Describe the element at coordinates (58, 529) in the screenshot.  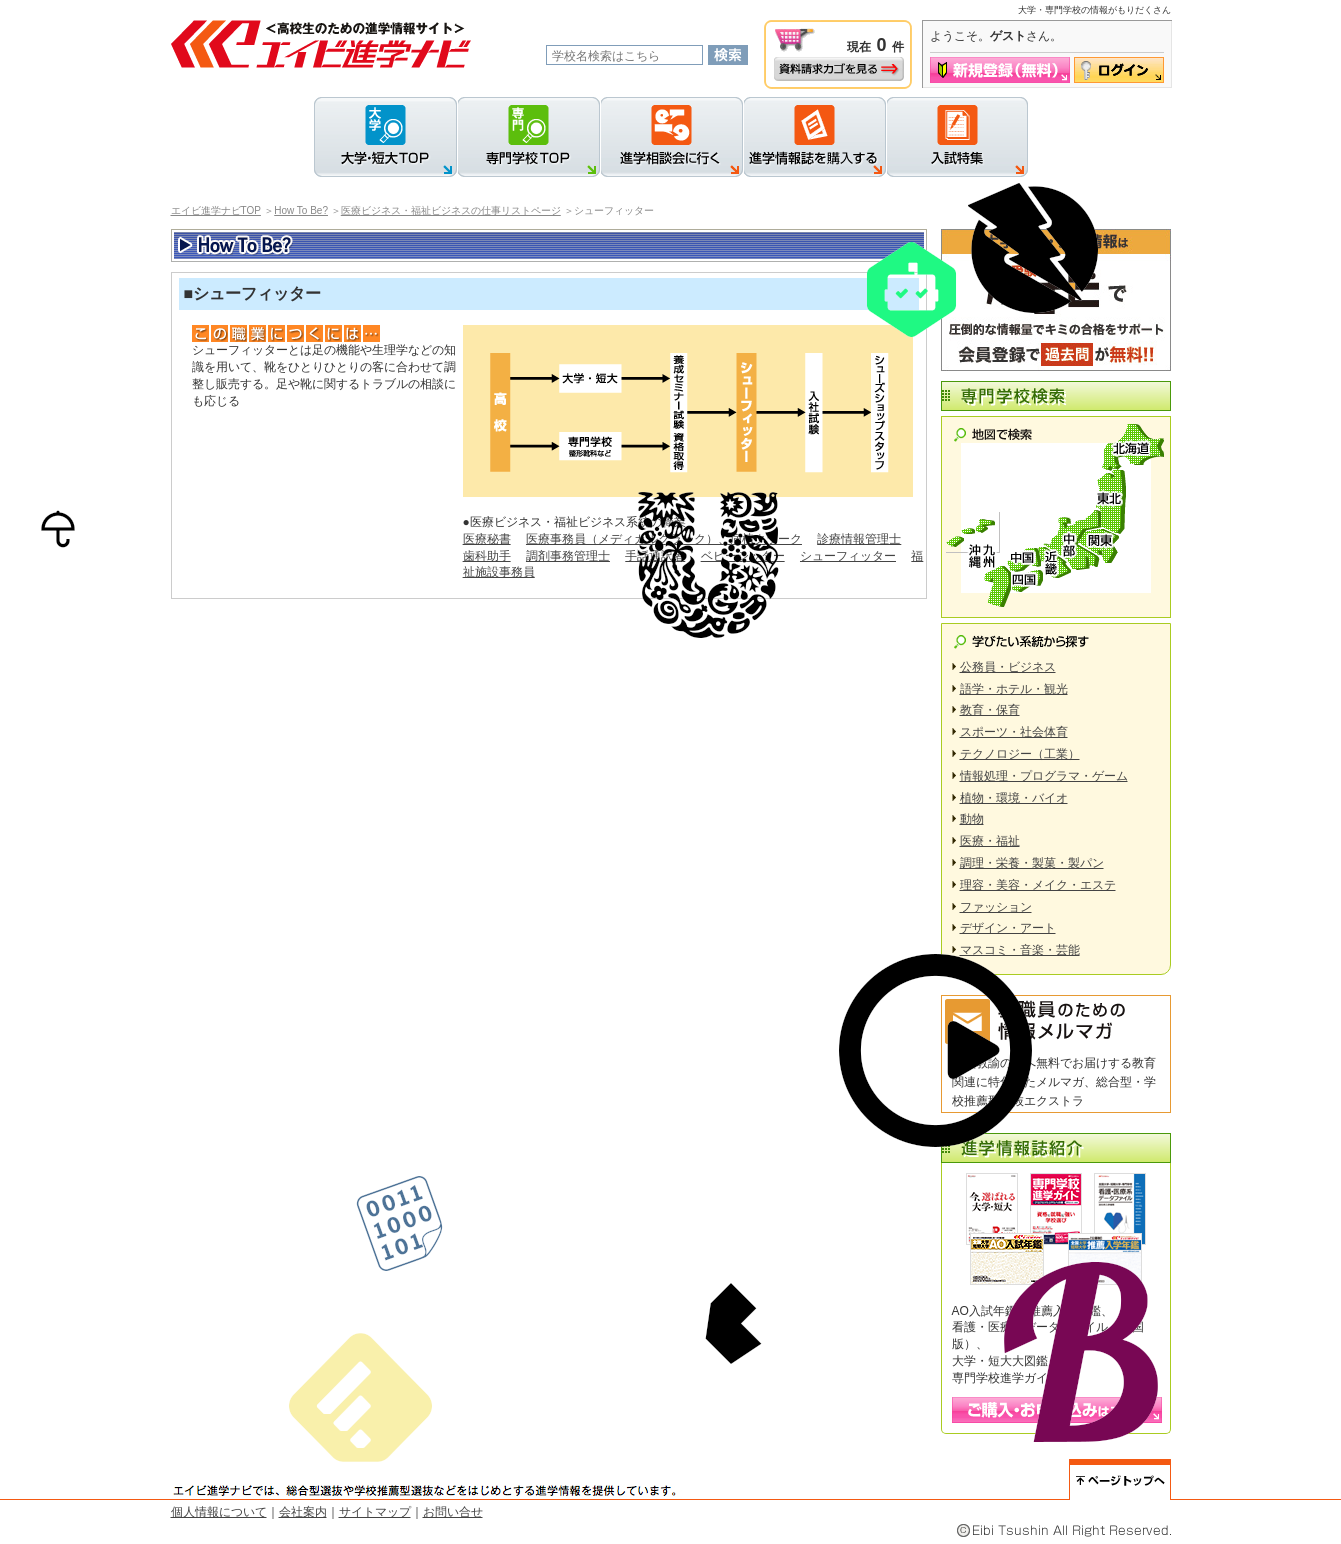
I see `view weather forecast or rain conditions` at that location.